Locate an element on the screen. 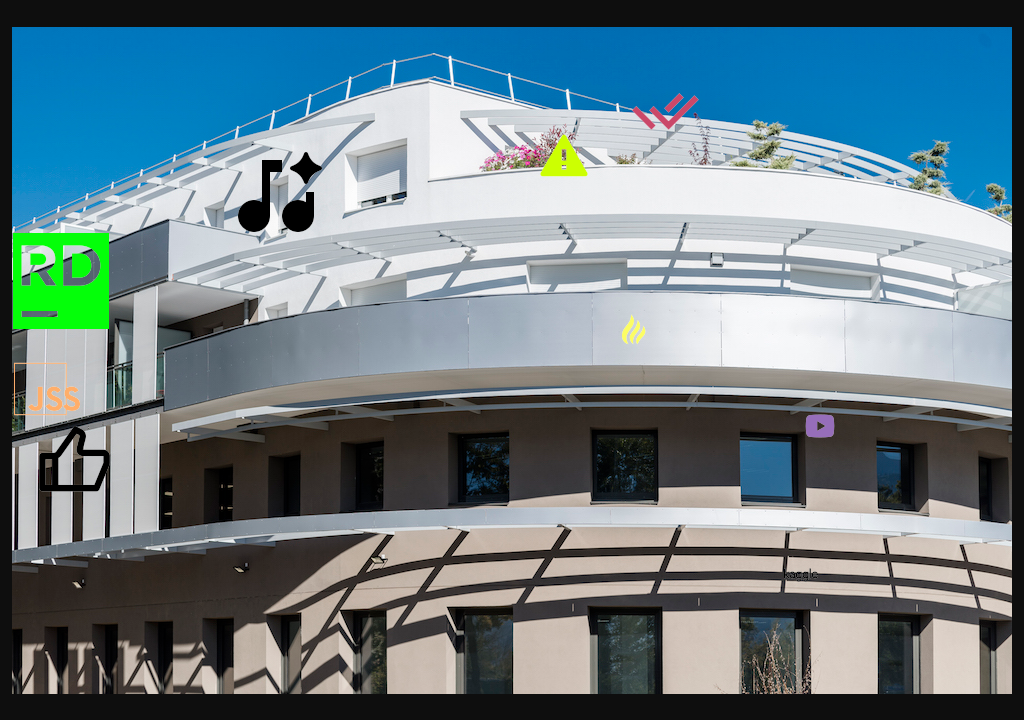 This screenshot has height=720, width=1024. indicates a warning or alert that requires attention is located at coordinates (564, 156).